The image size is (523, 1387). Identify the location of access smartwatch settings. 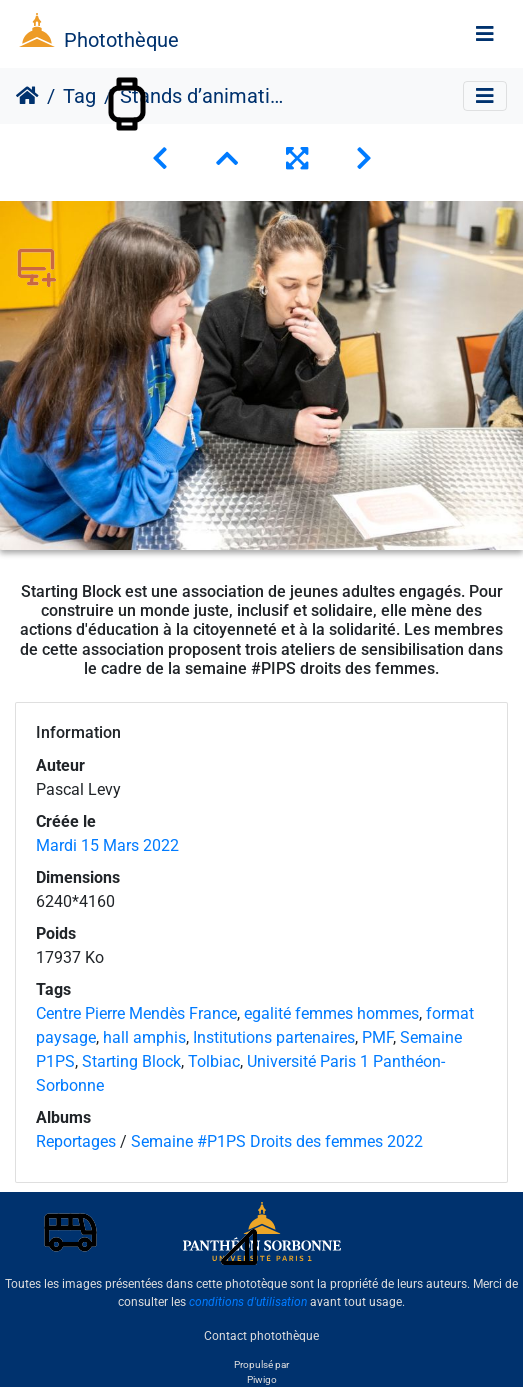
(127, 104).